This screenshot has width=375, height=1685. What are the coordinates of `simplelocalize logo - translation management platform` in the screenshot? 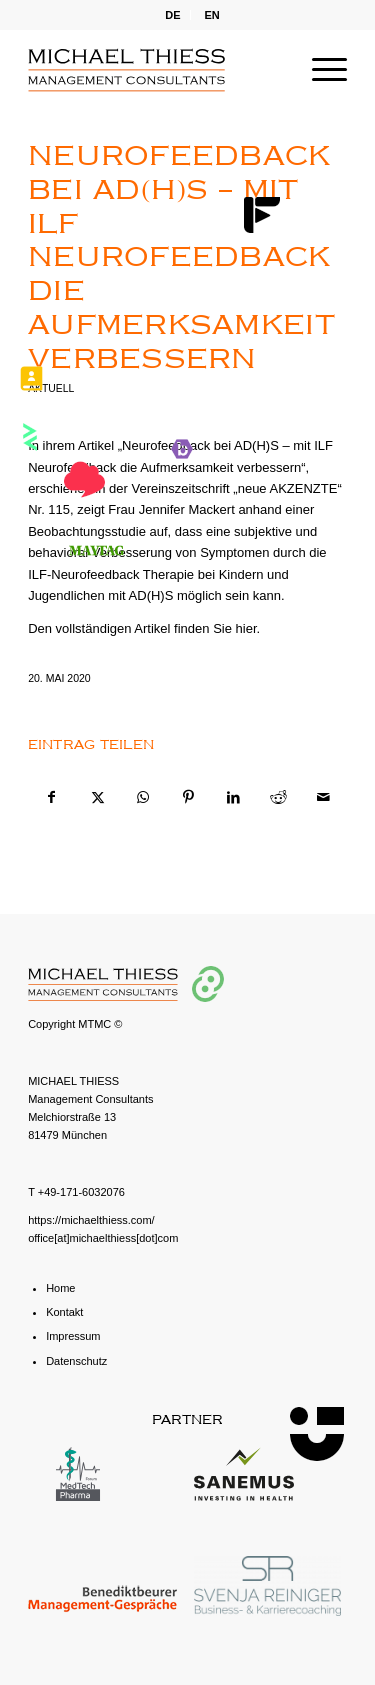 It's located at (84, 479).